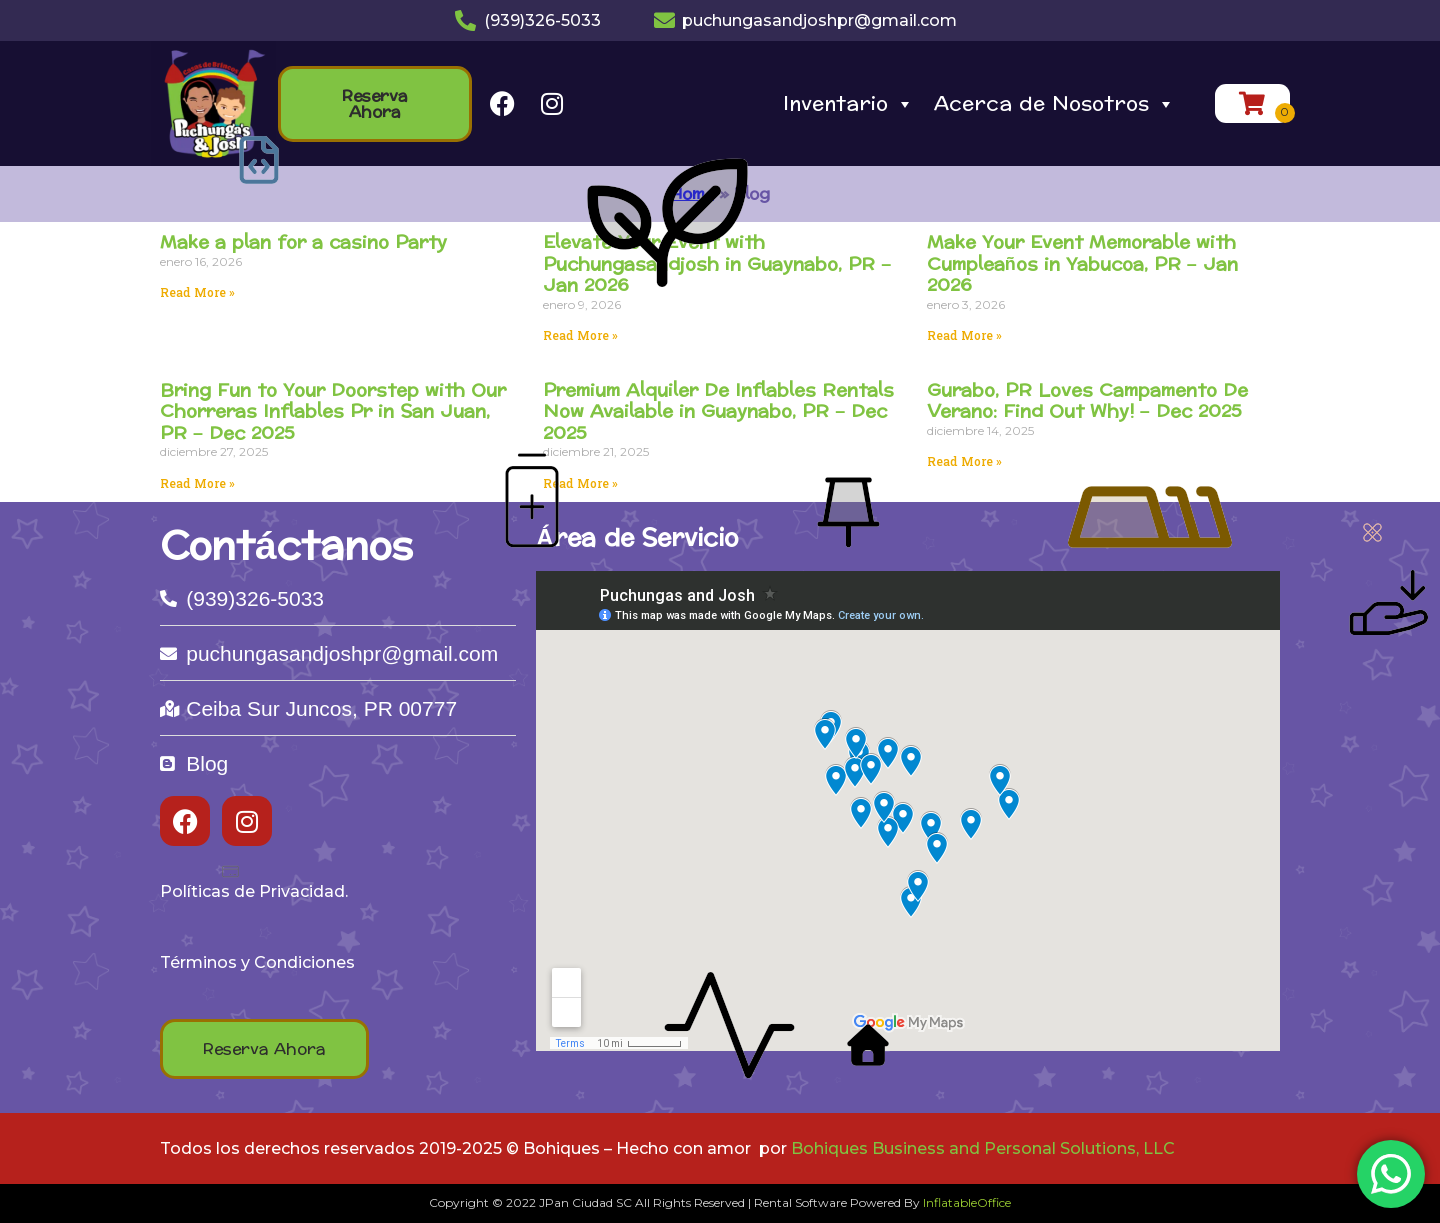  Describe the element at coordinates (1372, 532) in the screenshot. I see `access first aid or medical help resources` at that location.